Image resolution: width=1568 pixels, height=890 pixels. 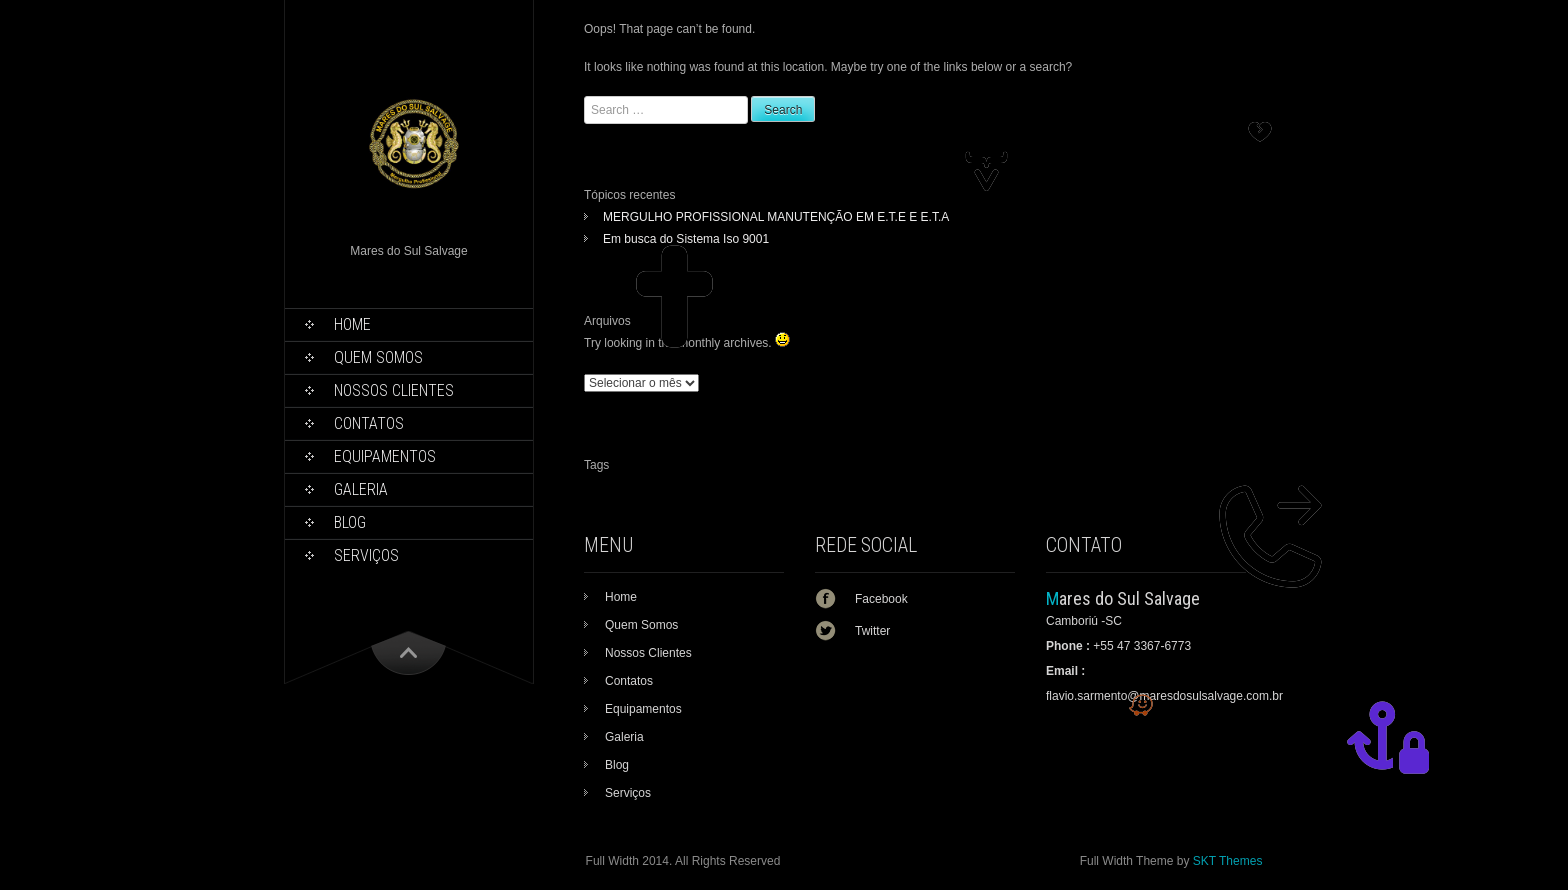 What do you see at coordinates (1260, 131) in the screenshot?
I see `unlike or remove from favorites` at bounding box center [1260, 131].